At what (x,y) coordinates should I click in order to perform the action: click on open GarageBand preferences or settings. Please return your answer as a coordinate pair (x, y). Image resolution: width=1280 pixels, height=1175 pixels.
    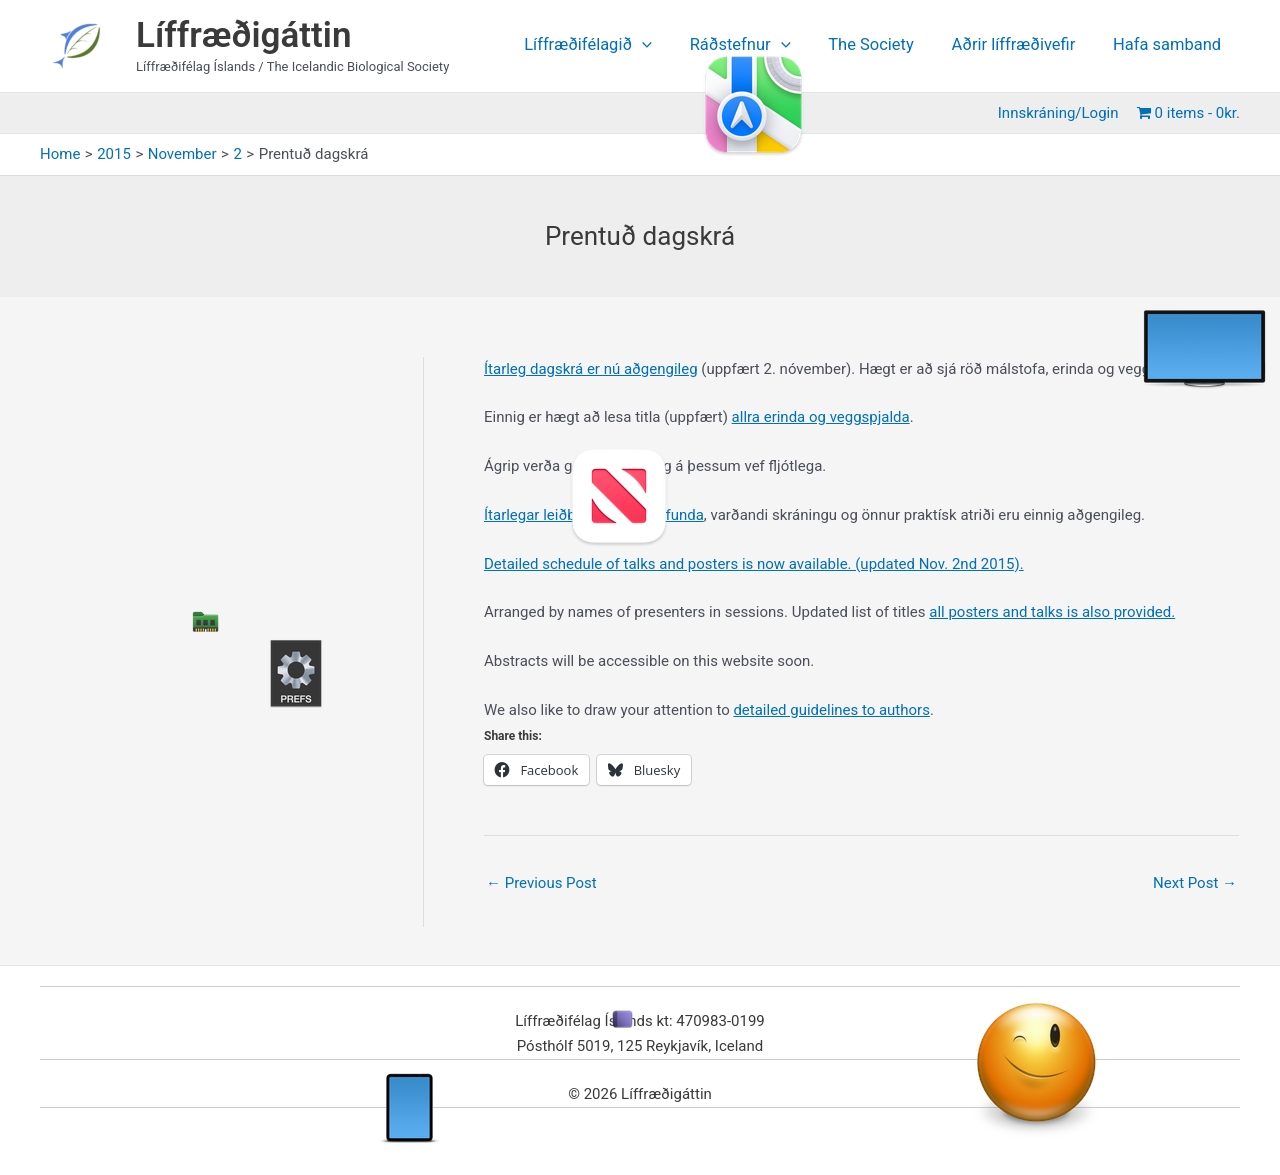
    Looking at the image, I should click on (296, 675).